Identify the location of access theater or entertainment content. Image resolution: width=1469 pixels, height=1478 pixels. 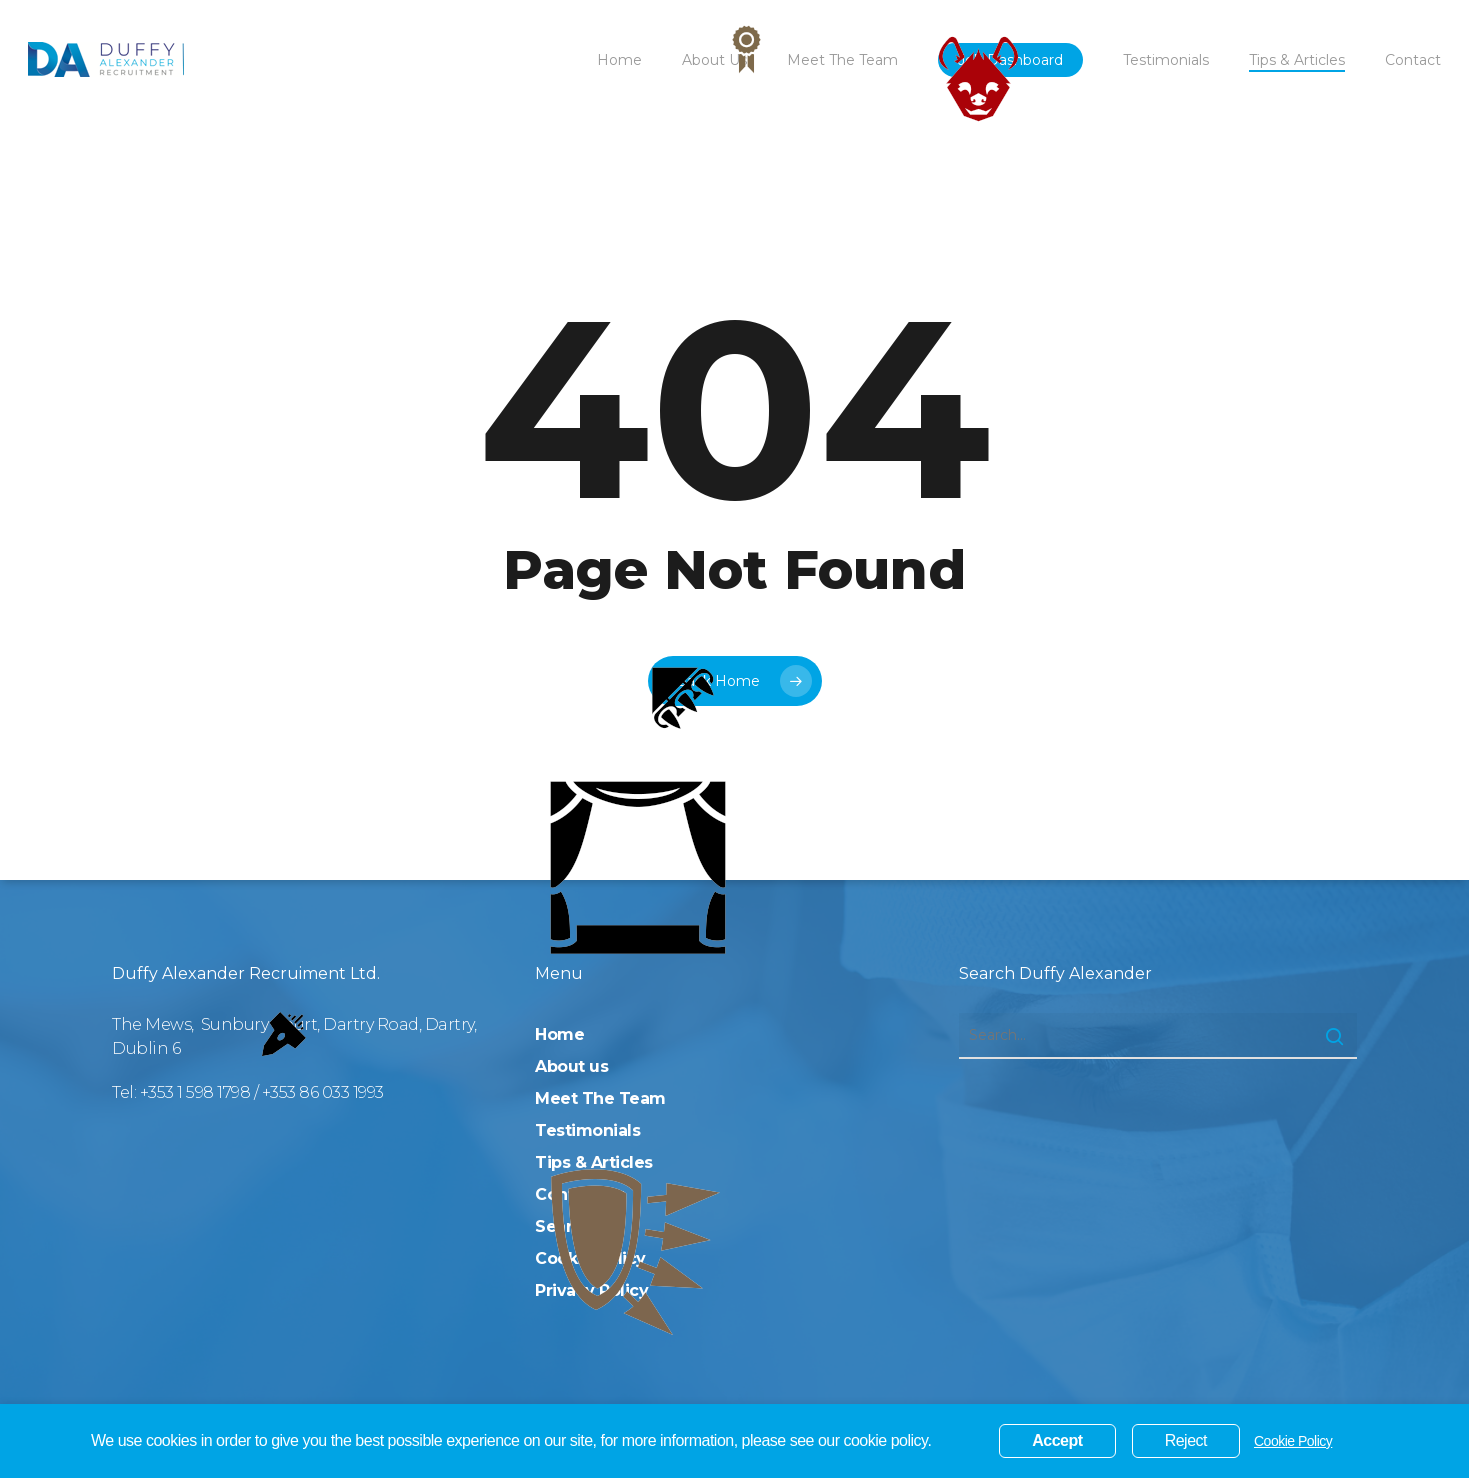
(638, 869).